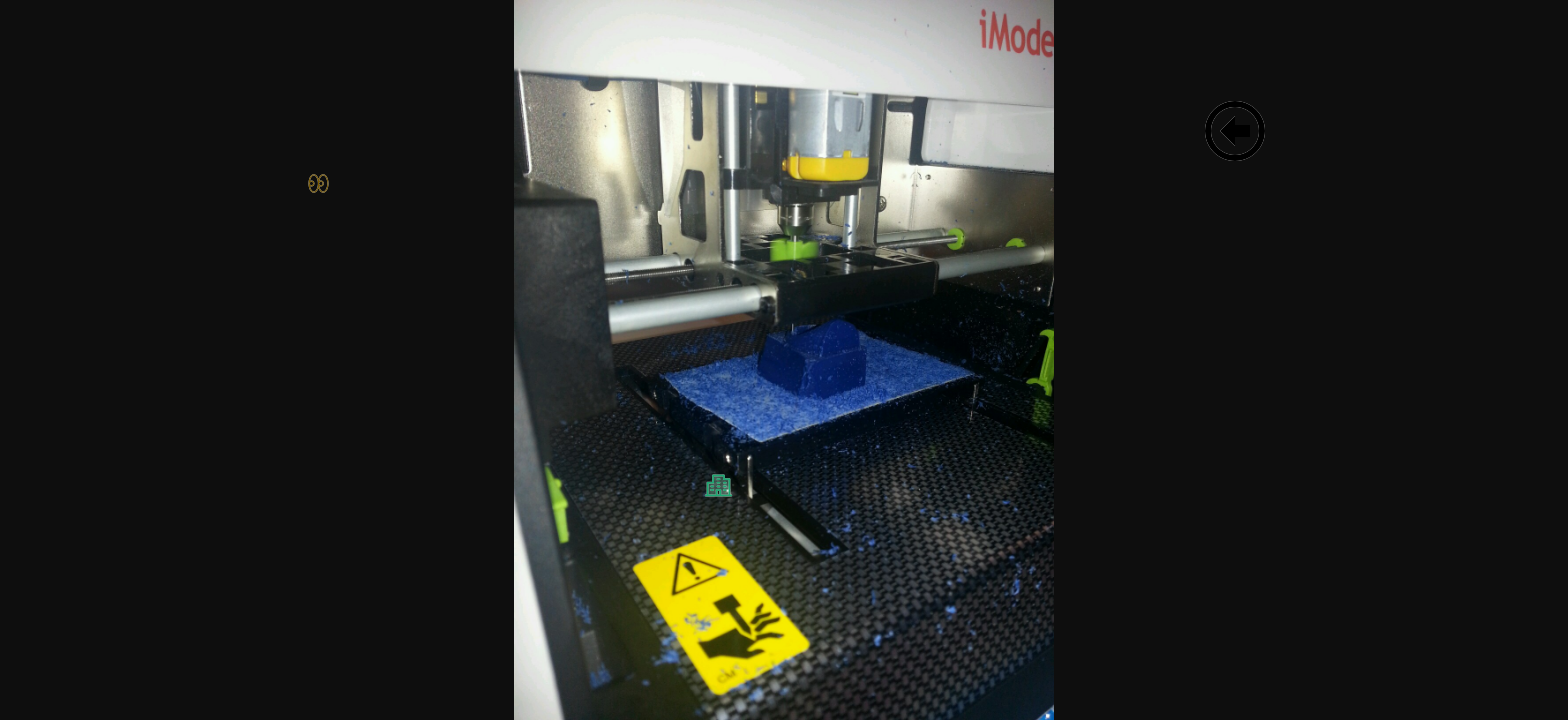  What do you see at coordinates (1235, 131) in the screenshot?
I see `go back to the previous screen` at bounding box center [1235, 131].